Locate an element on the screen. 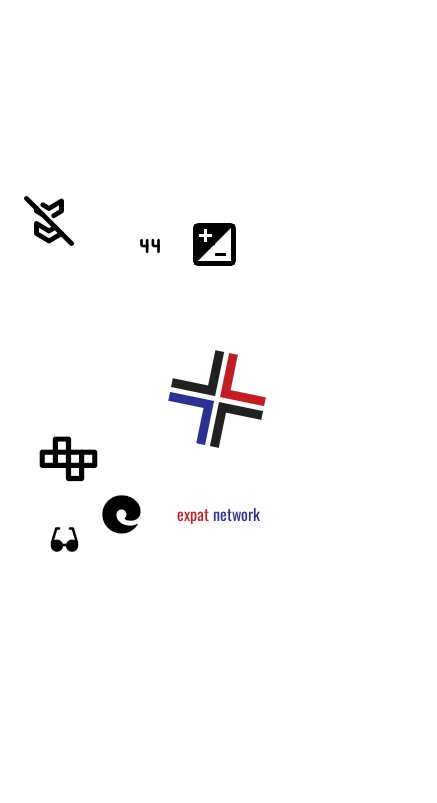 The width and height of the screenshot is (437, 803). indicates item number 44 in a list or sequence is located at coordinates (150, 246).